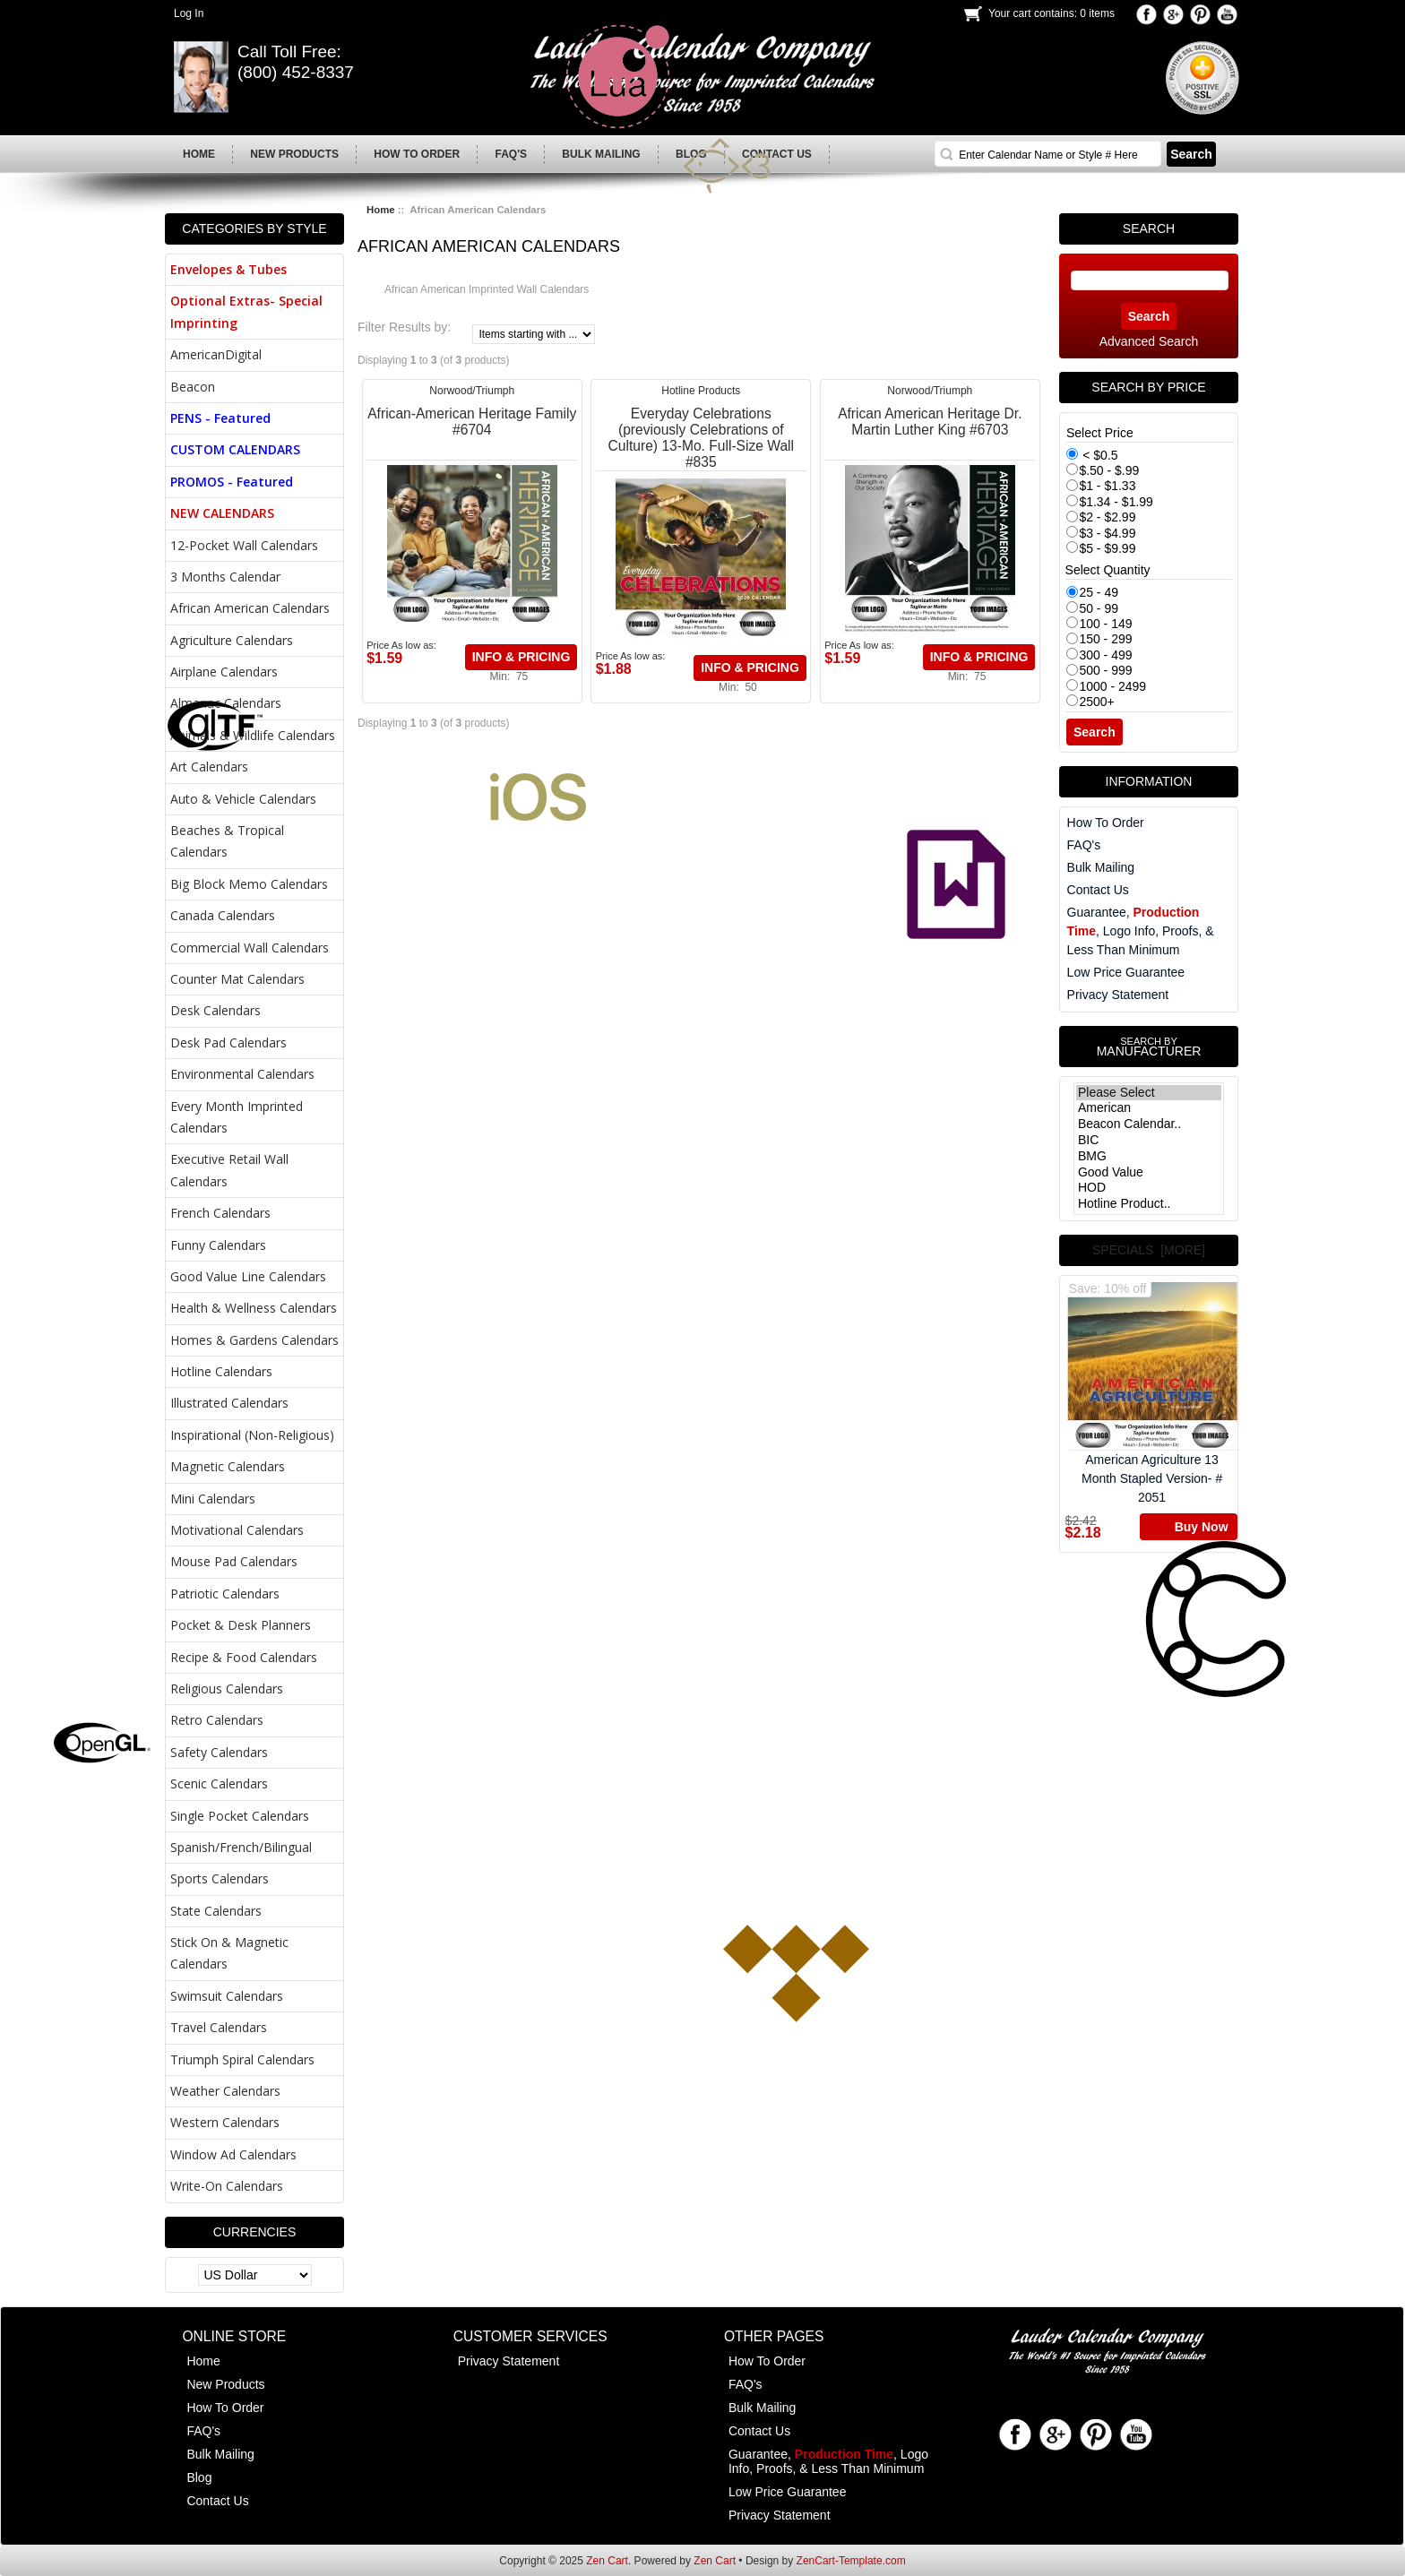 The height and width of the screenshot is (2576, 1405). I want to click on lua programming language logo, so click(617, 76).